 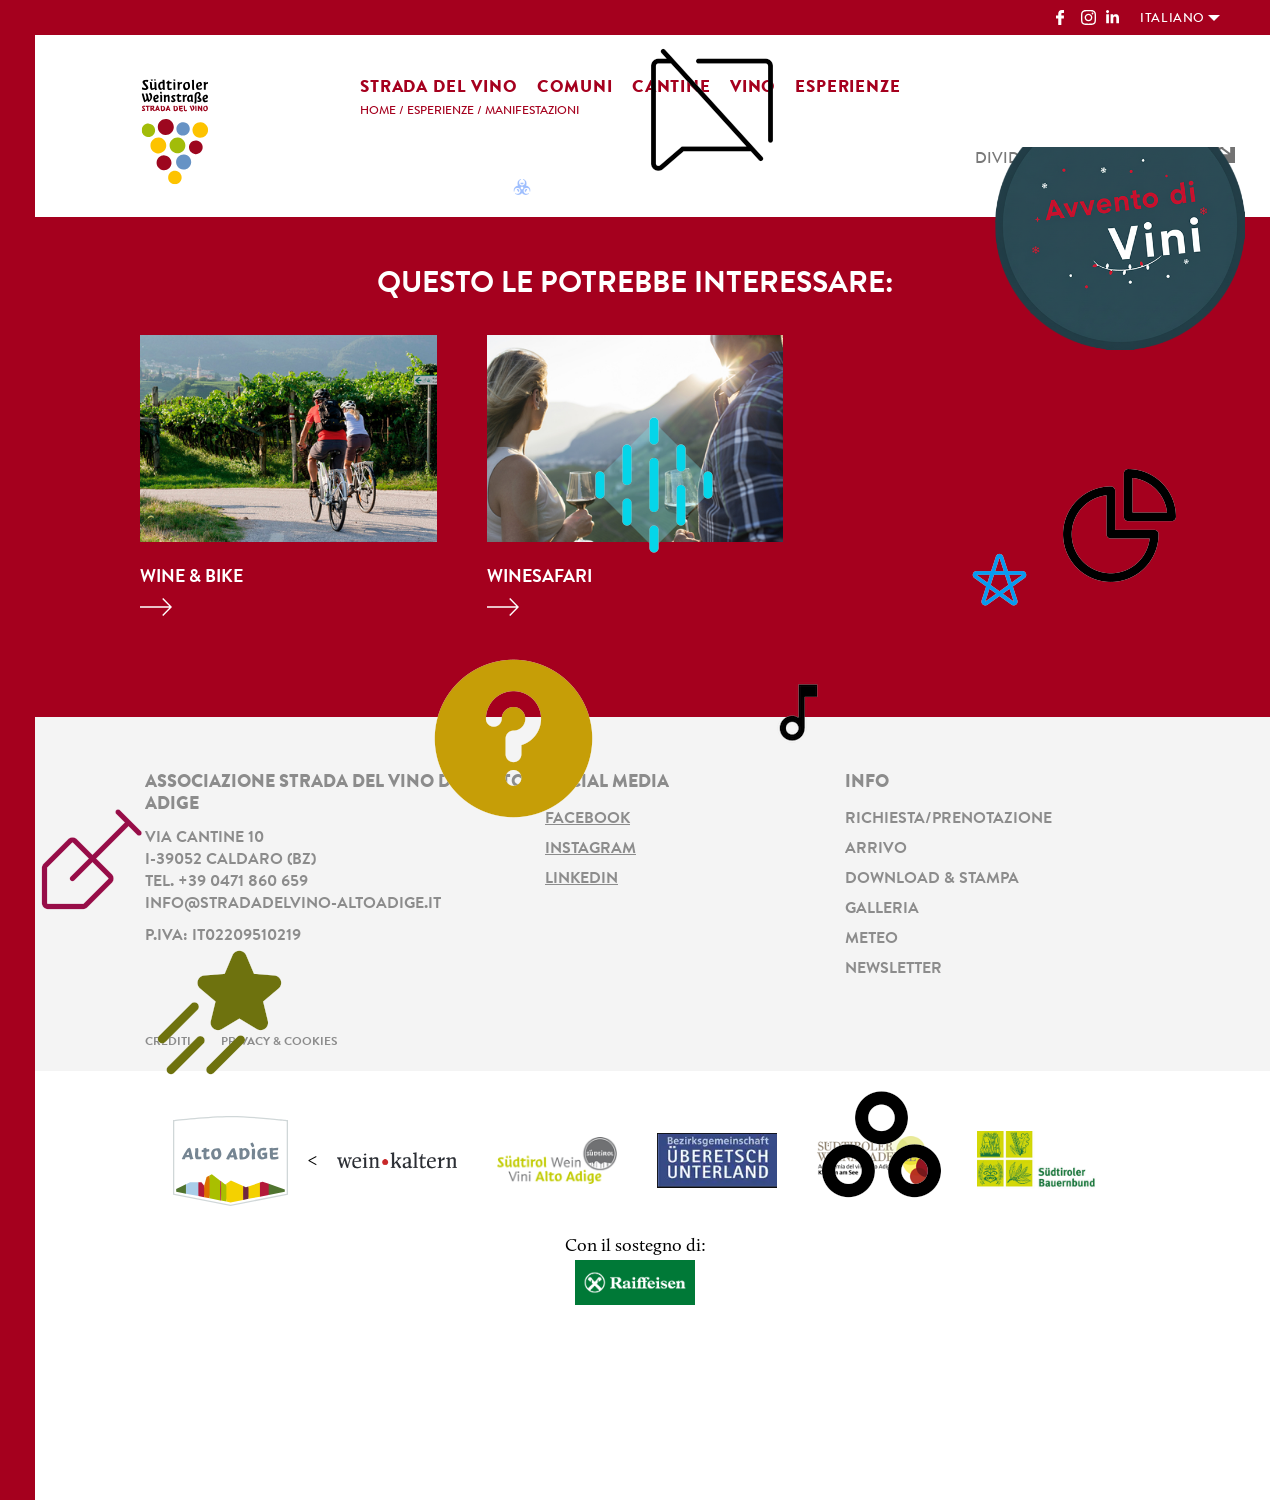 I want to click on view connected items or groups, so click(x=881, y=1146).